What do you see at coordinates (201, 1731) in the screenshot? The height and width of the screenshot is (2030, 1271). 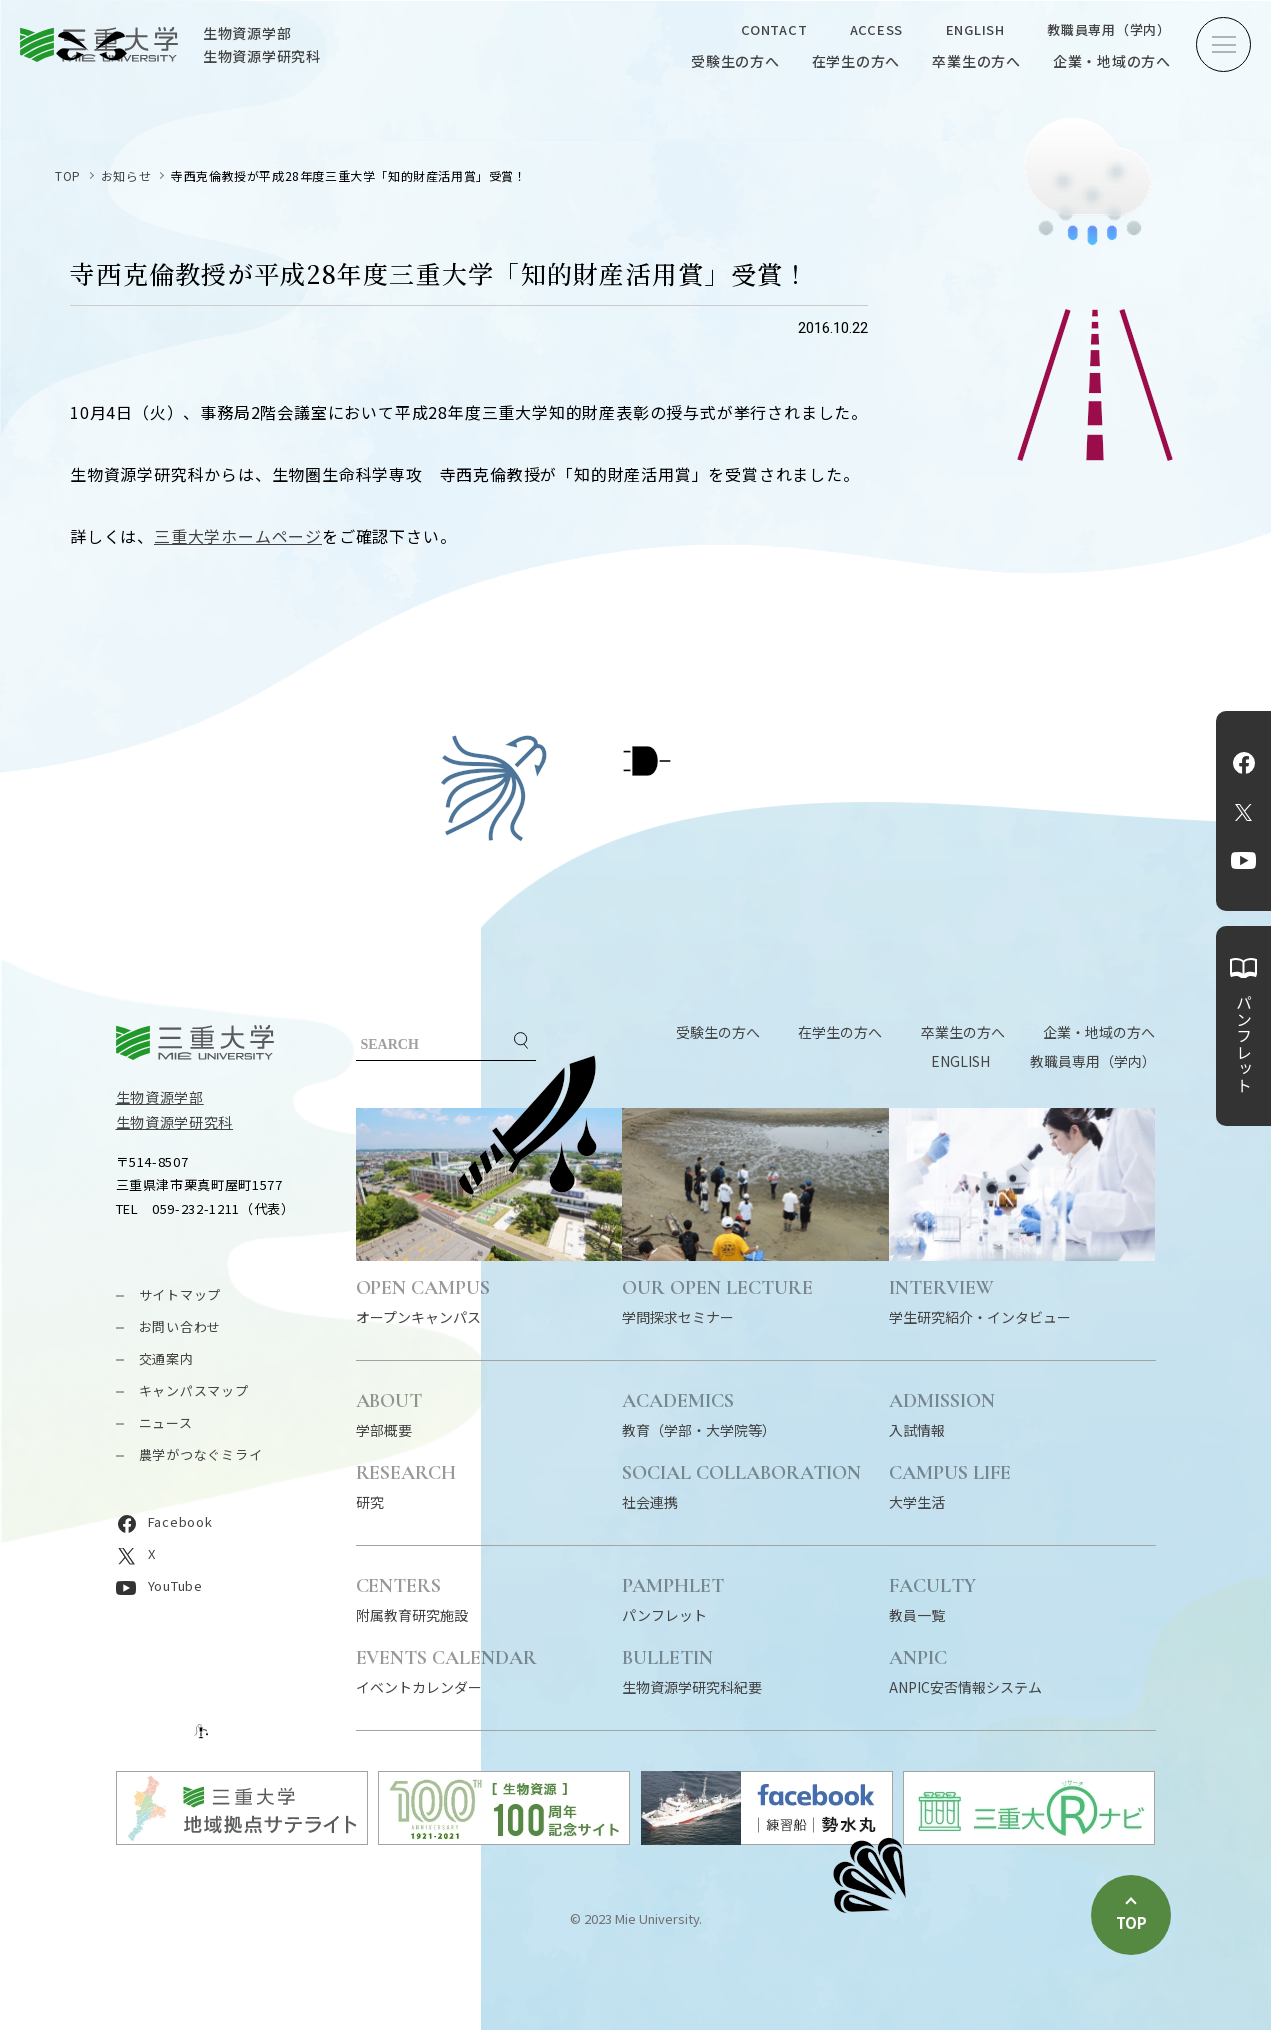 I see `manual water pump tool or equipment` at bounding box center [201, 1731].